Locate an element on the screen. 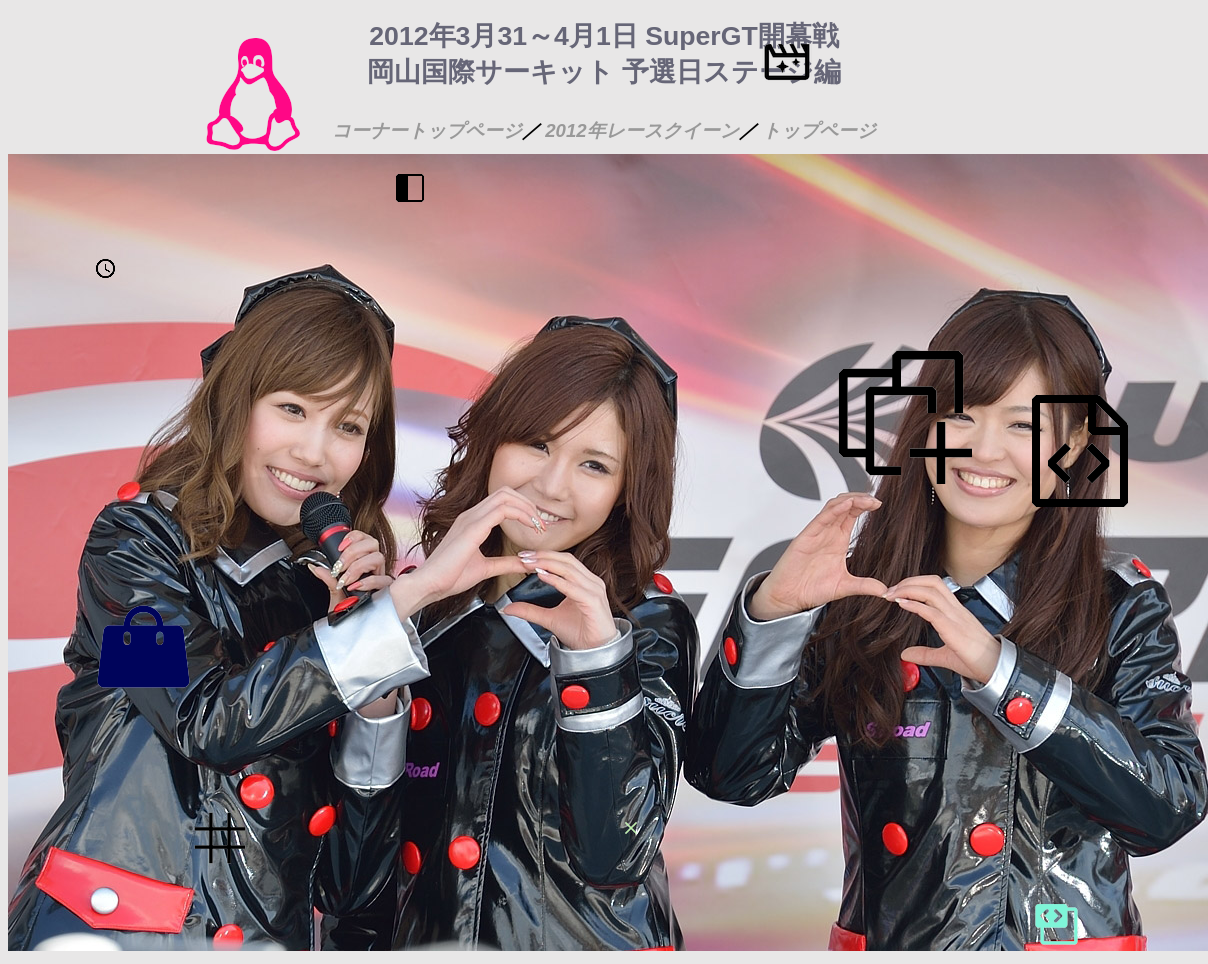 The image size is (1208, 964). view your shopping bag is located at coordinates (143, 651).